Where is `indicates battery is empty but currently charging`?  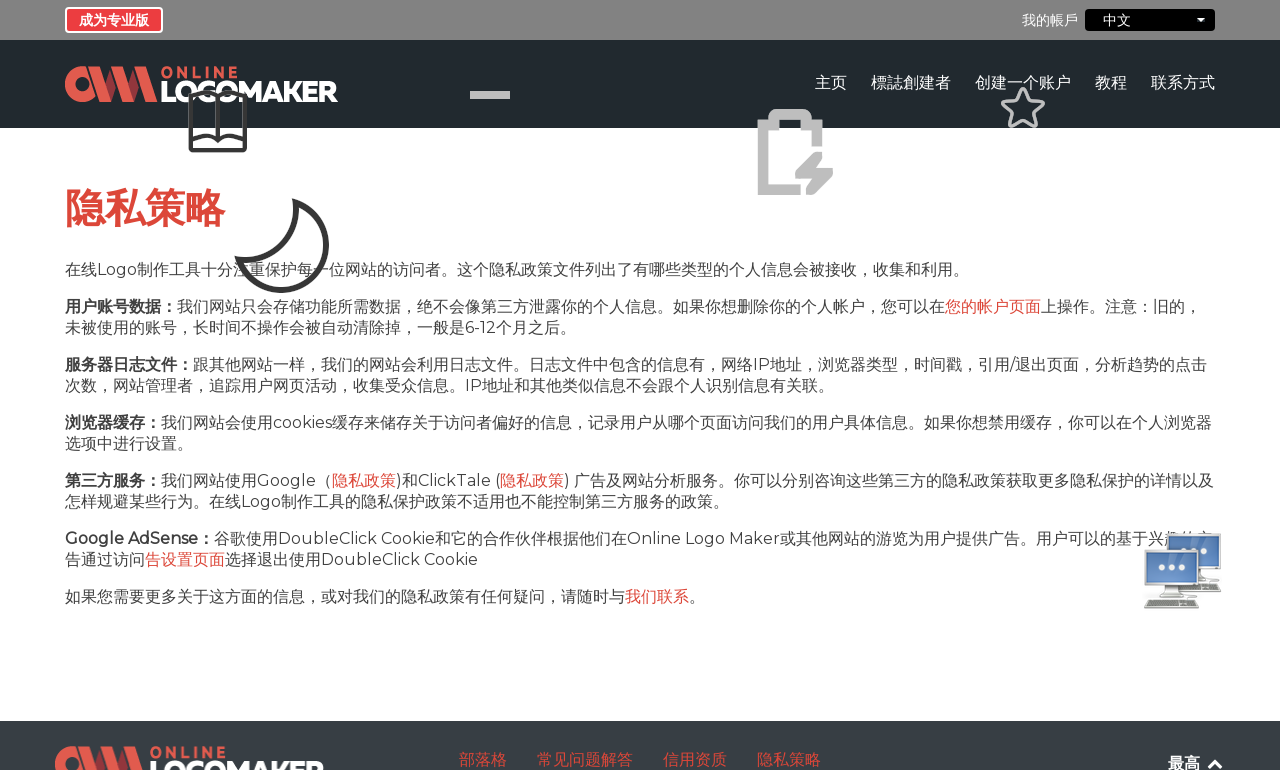
indicates battery is empty but currently charging is located at coordinates (790, 152).